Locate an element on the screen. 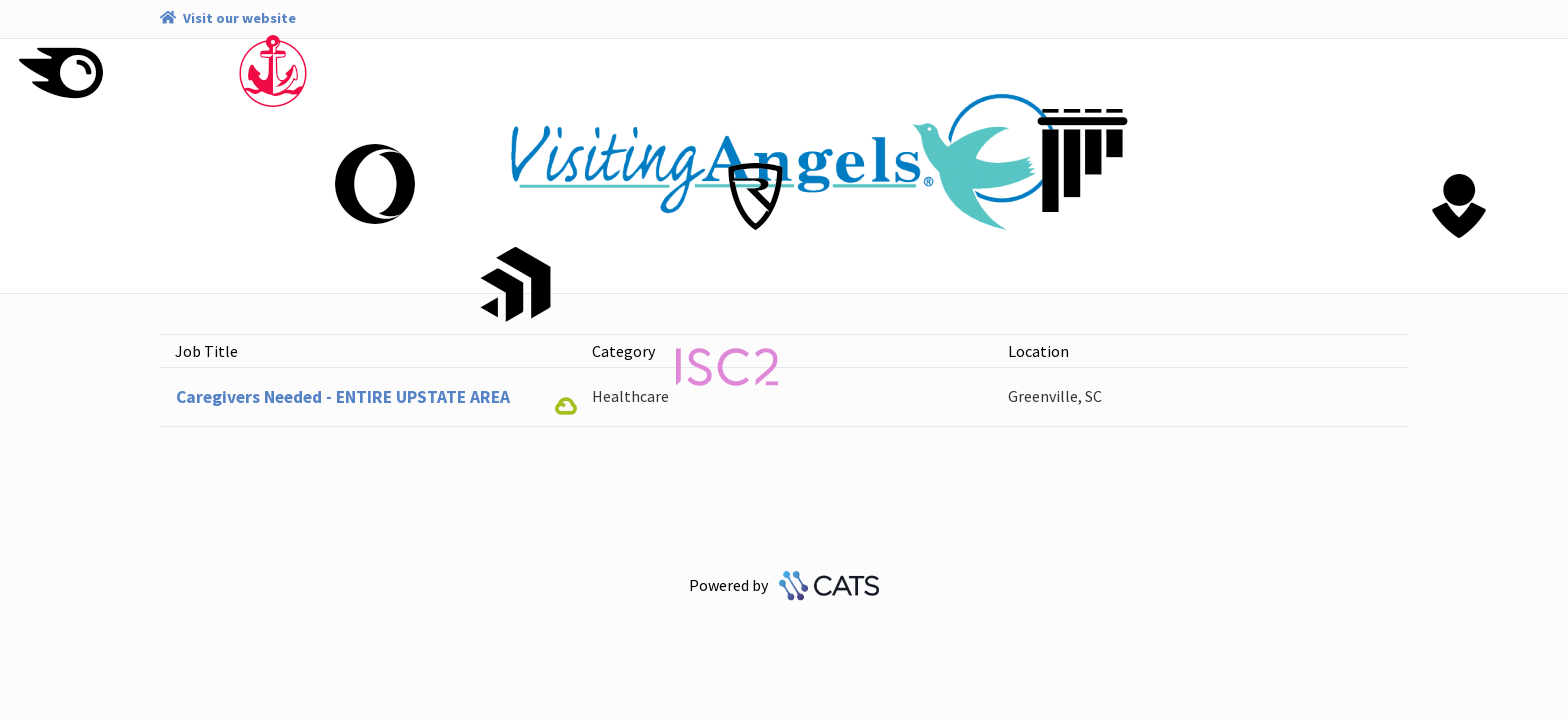 This screenshot has width=1568, height=720. access Google Cloud services is located at coordinates (566, 406).